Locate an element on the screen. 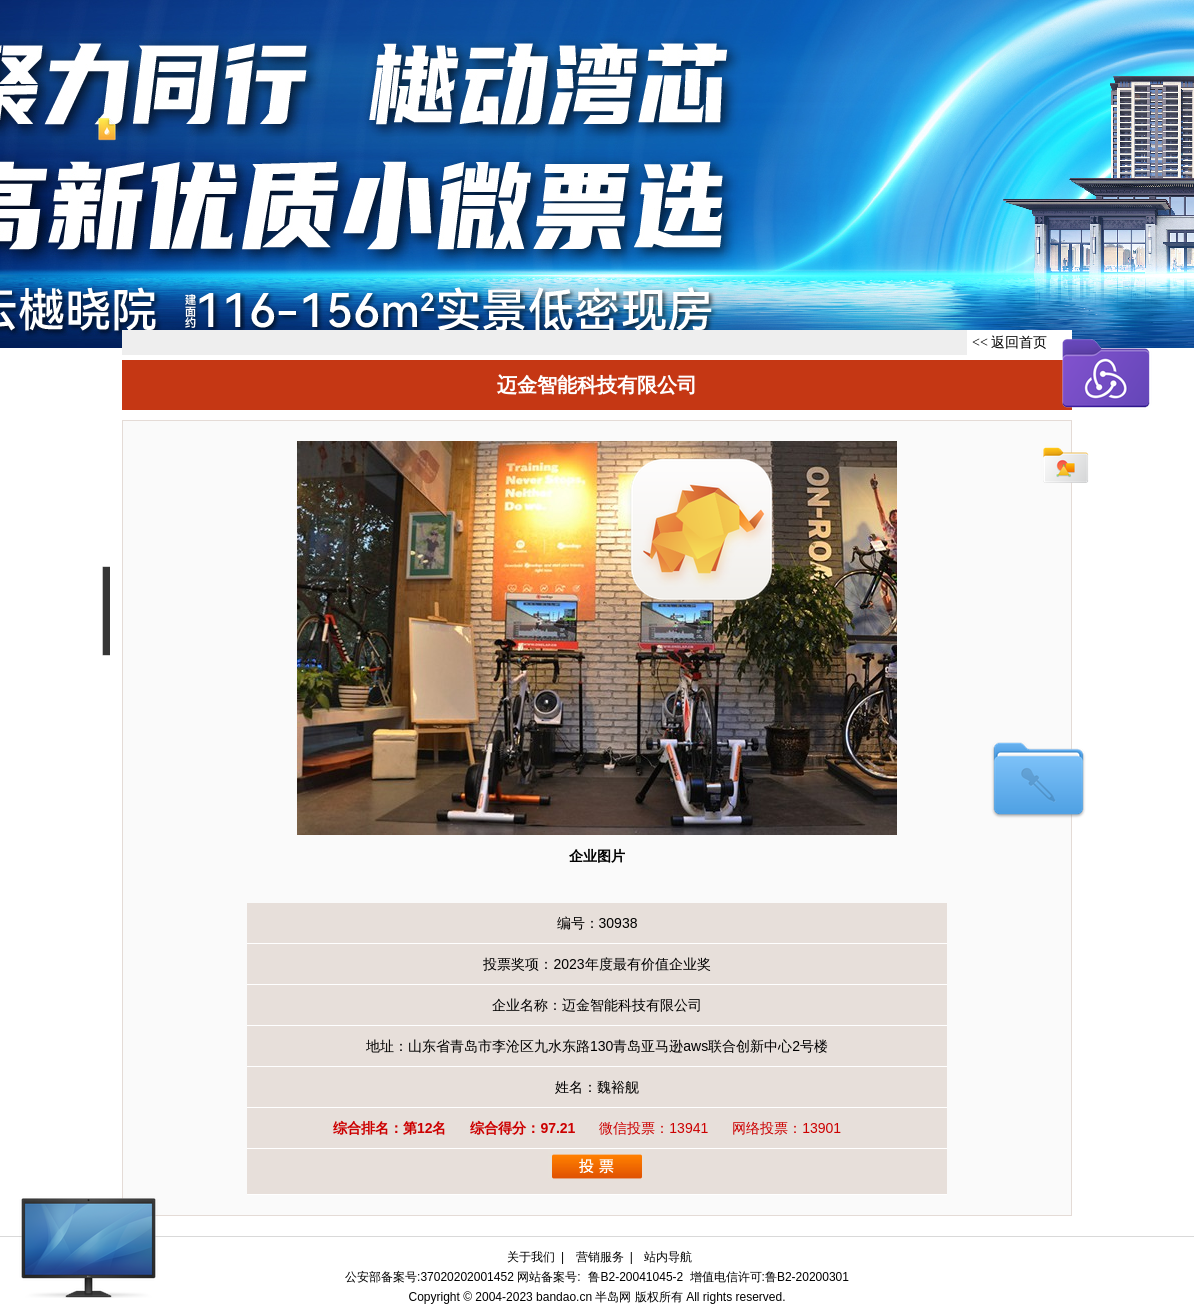 The image size is (1194, 1307). an ICC color profile file is located at coordinates (107, 129).